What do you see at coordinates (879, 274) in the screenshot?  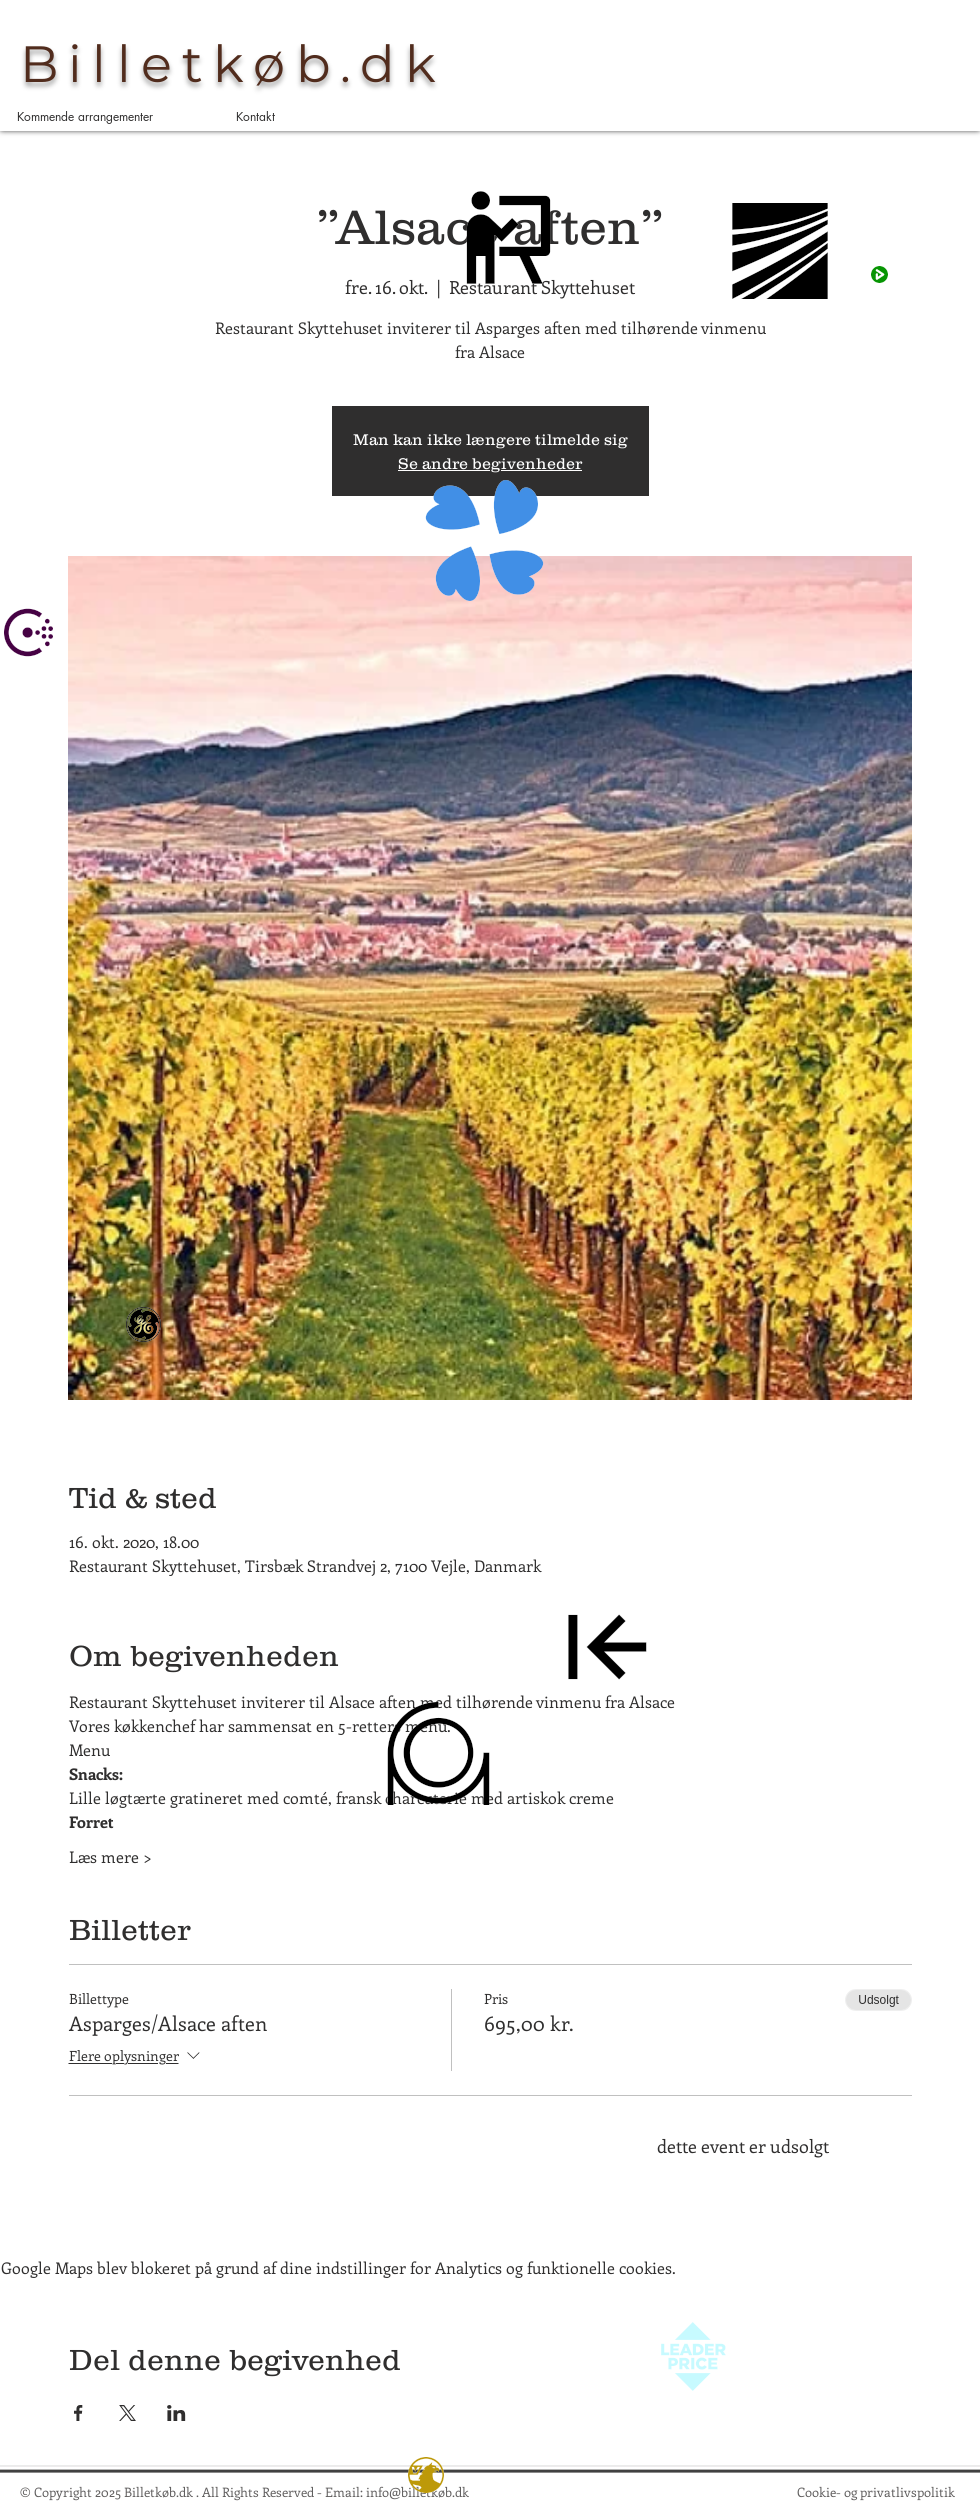 I see `open GoCD continuous delivery dashboard` at bounding box center [879, 274].